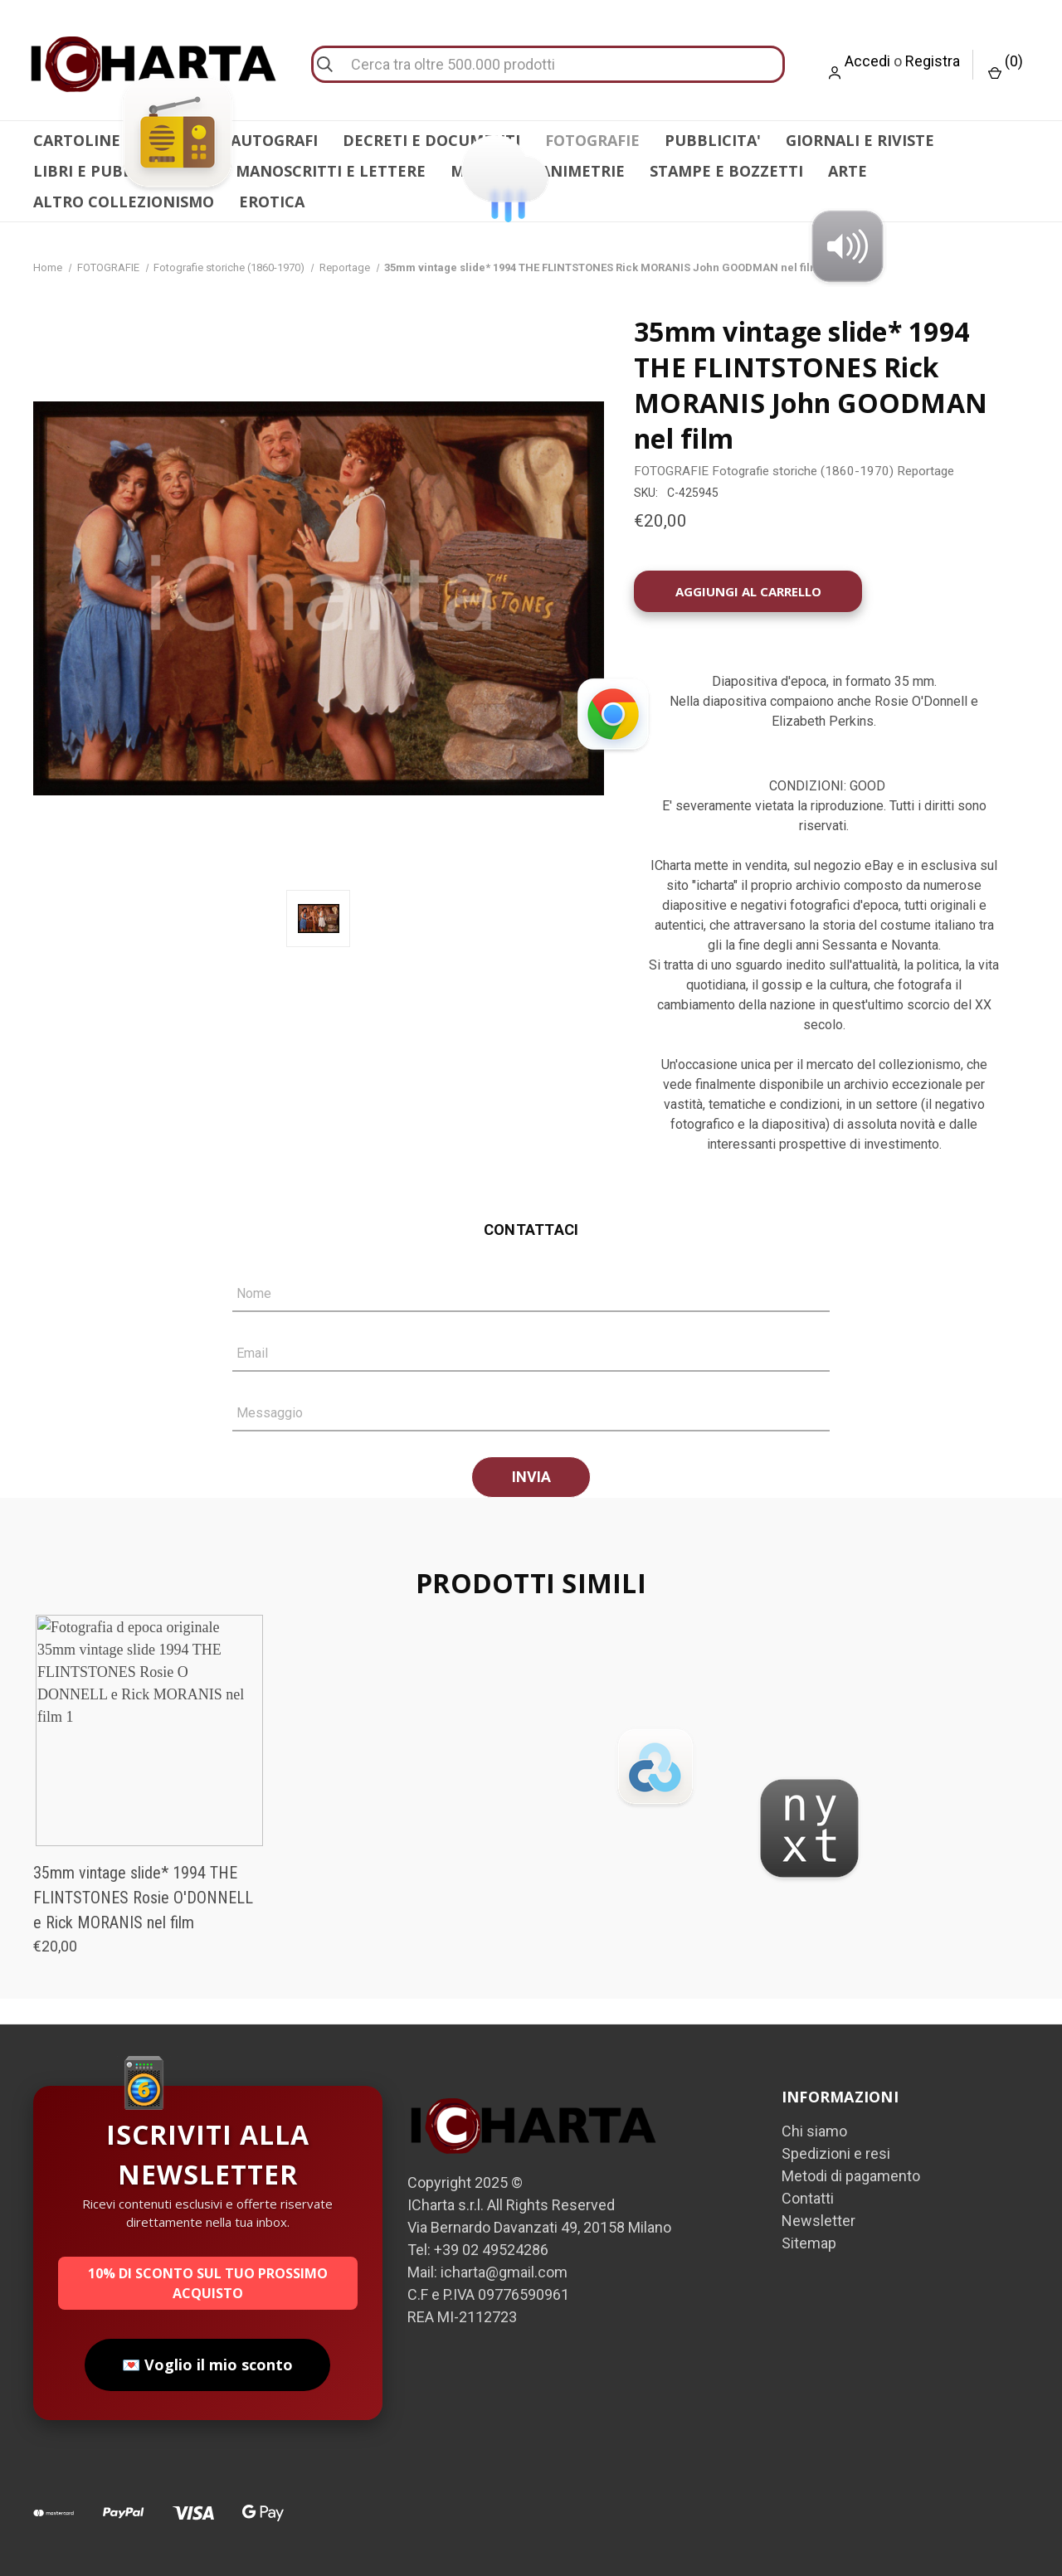 This screenshot has height=2576, width=1062. I want to click on access RAID 6 storage configuration, so click(144, 2083).